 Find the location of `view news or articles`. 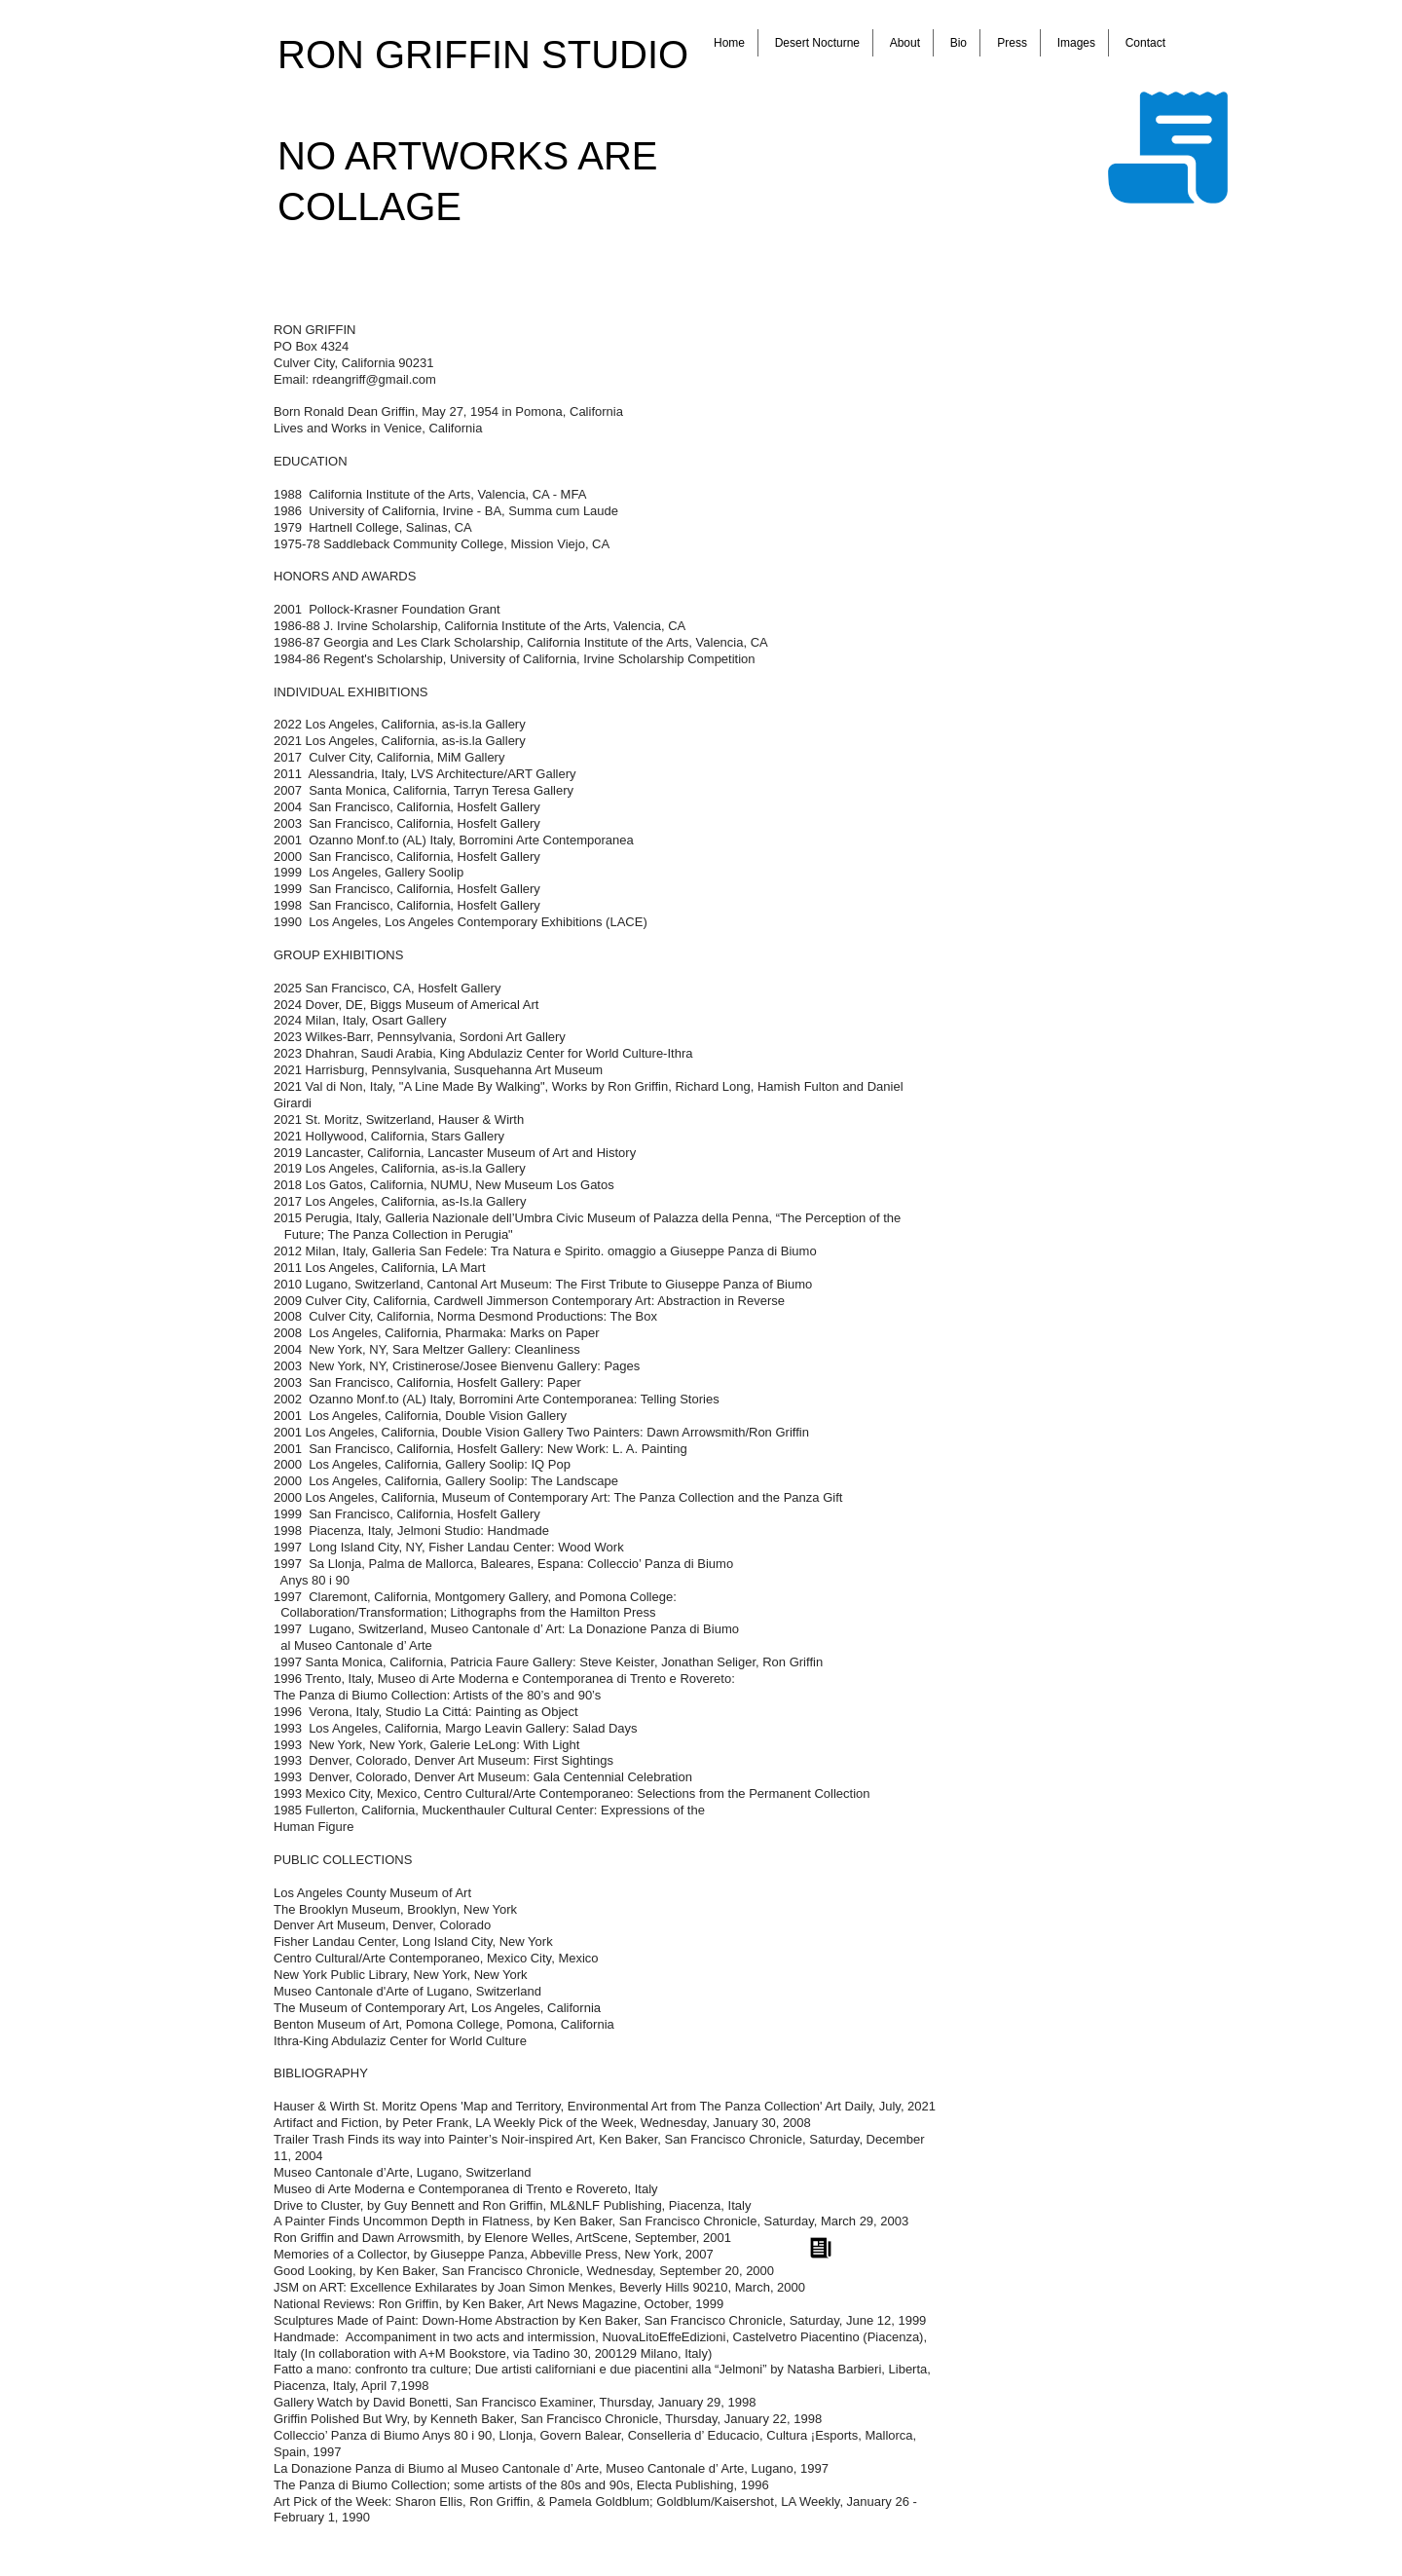

view news or articles is located at coordinates (821, 2248).